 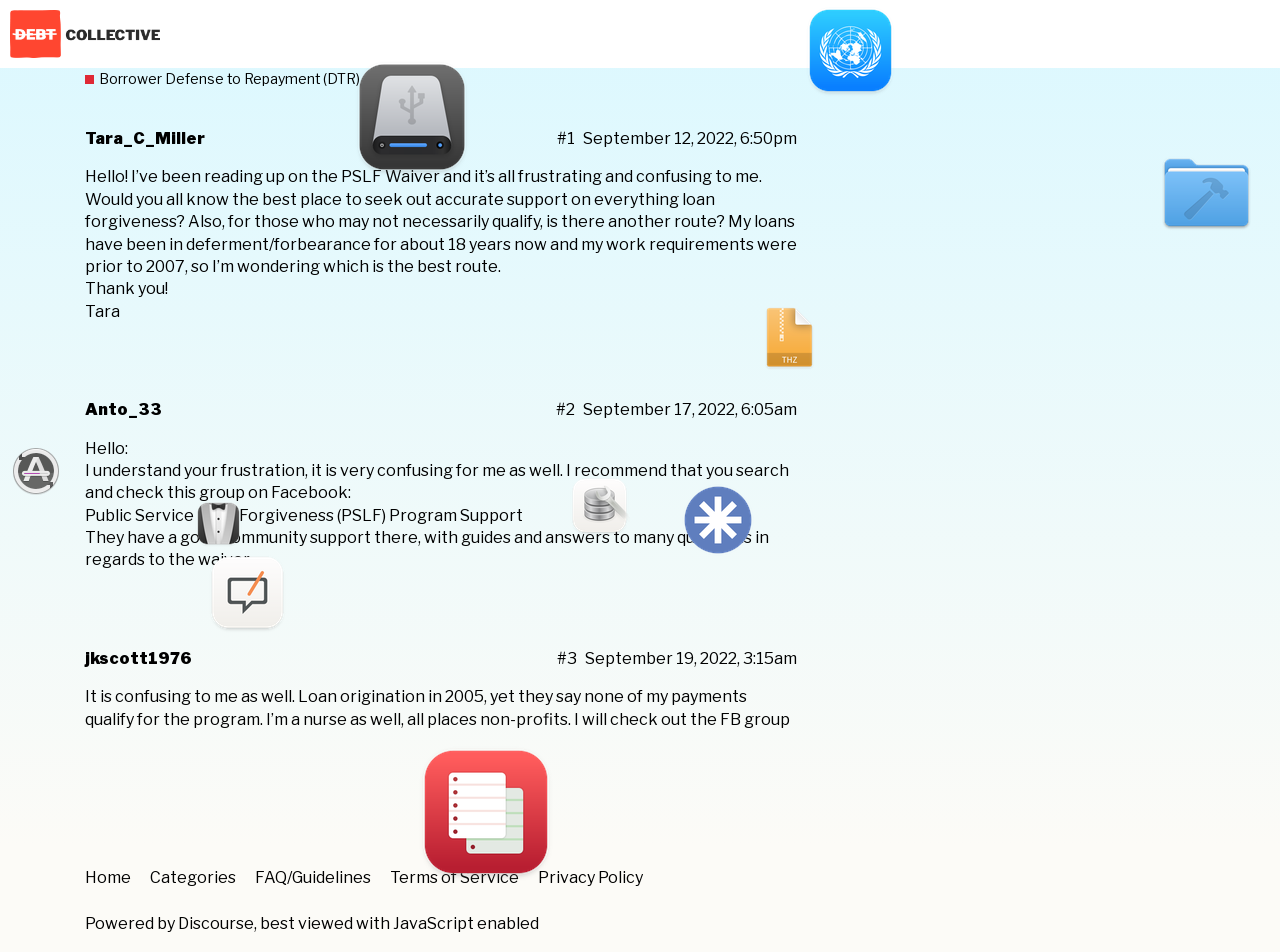 I want to click on open kompare file comparison tool, so click(x=486, y=812).